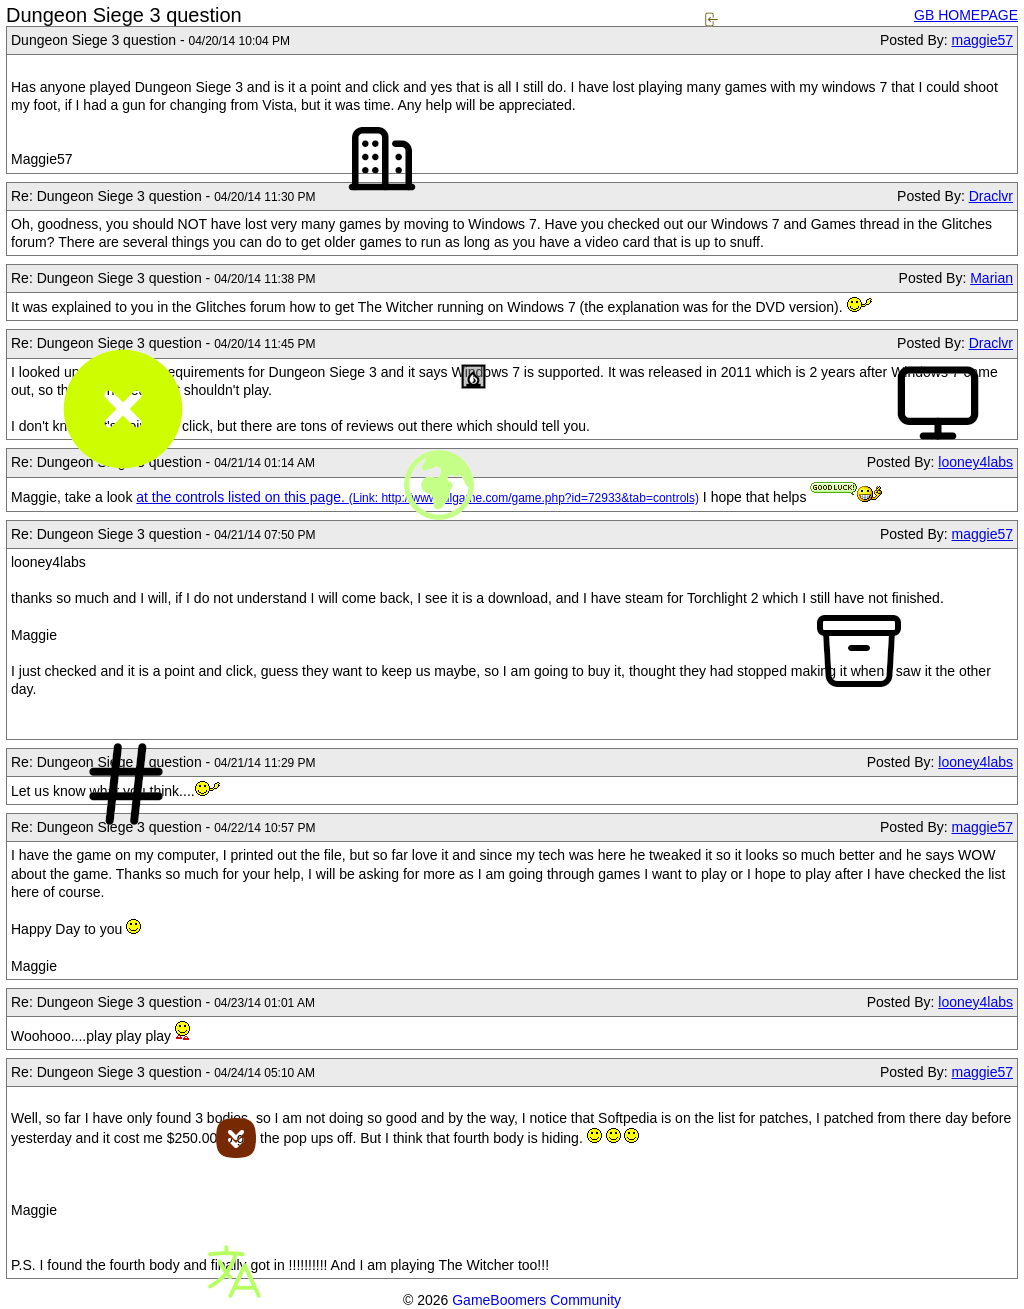  What do you see at coordinates (234, 1271) in the screenshot?
I see `change language settings` at bounding box center [234, 1271].